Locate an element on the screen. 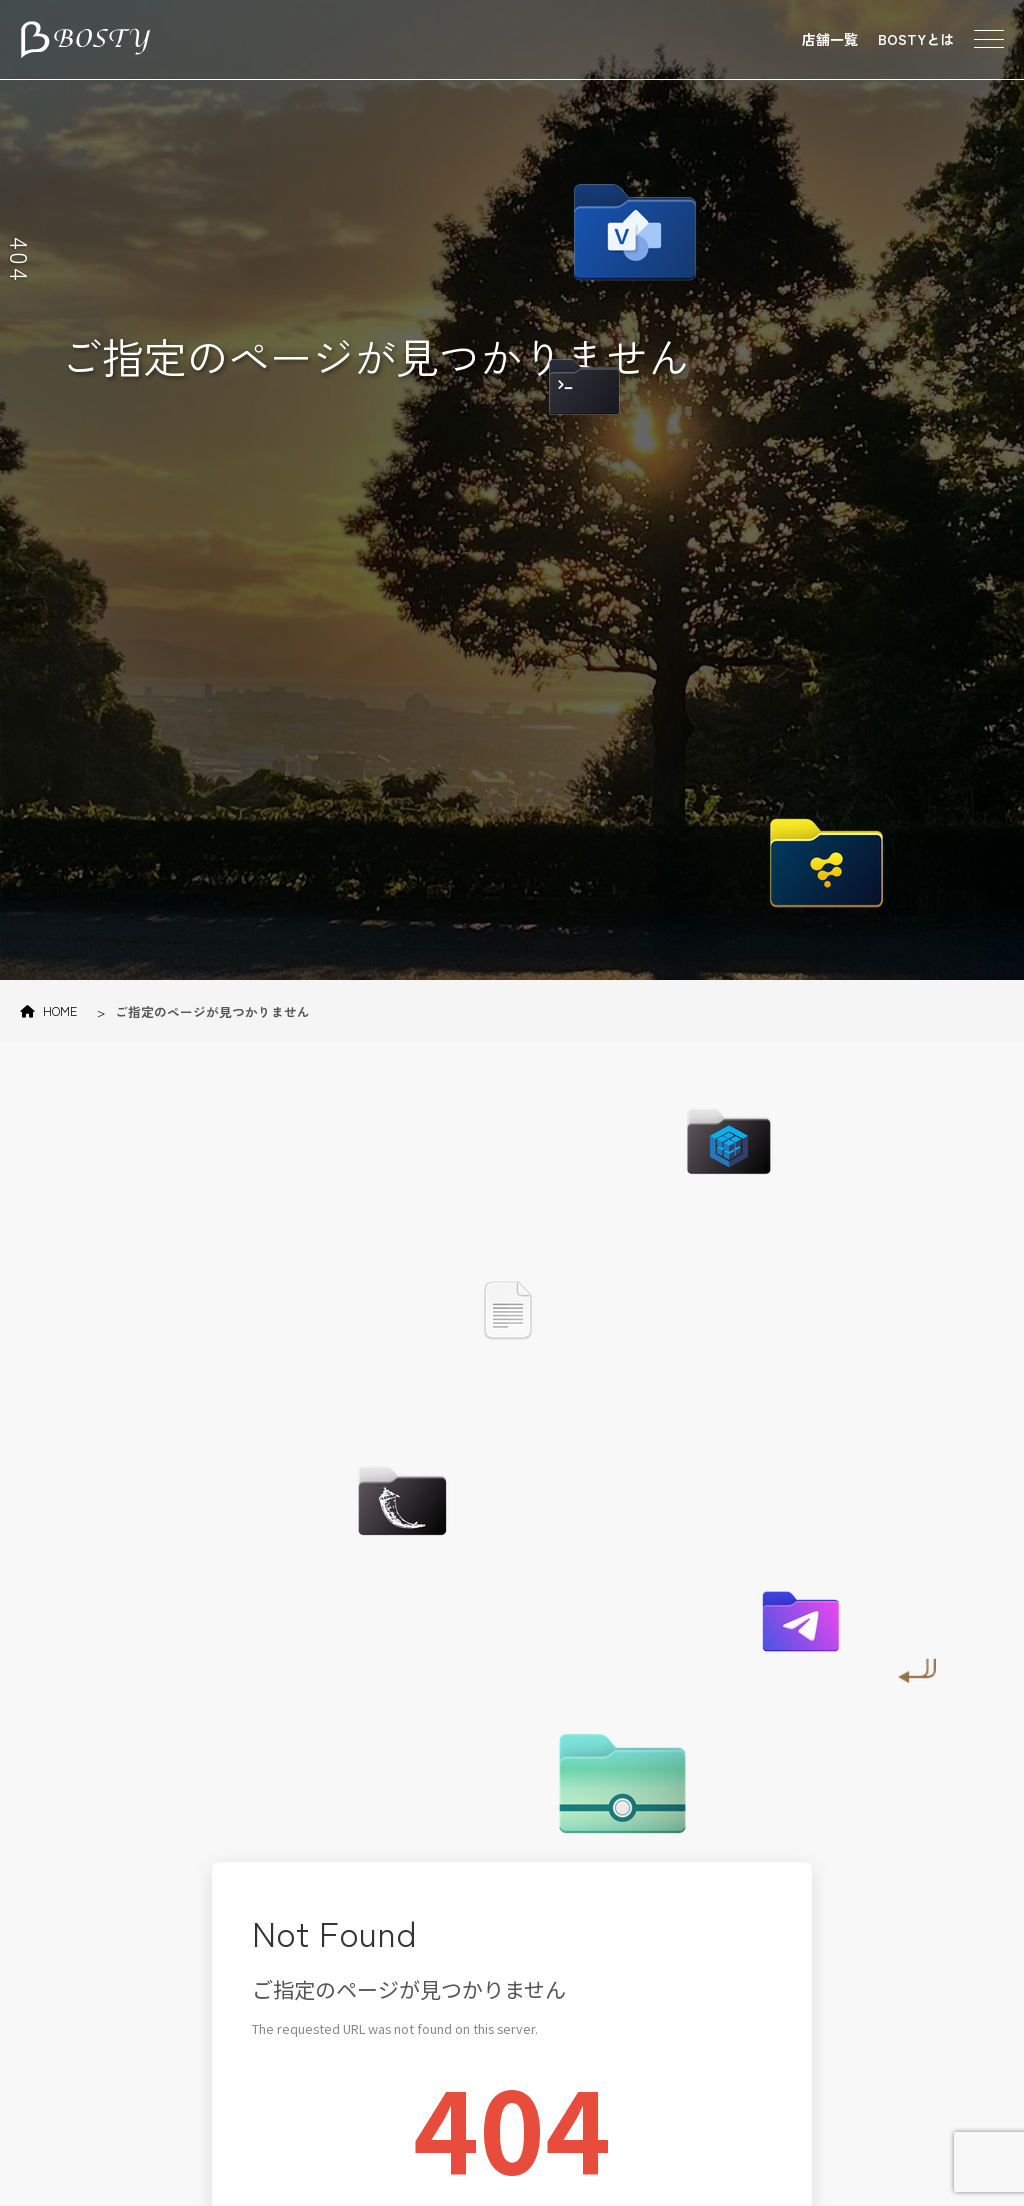 The width and height of the screenshot is (1024, 2206). a windows ini configuration file associated with wine is located at coordinates (508, 1310).